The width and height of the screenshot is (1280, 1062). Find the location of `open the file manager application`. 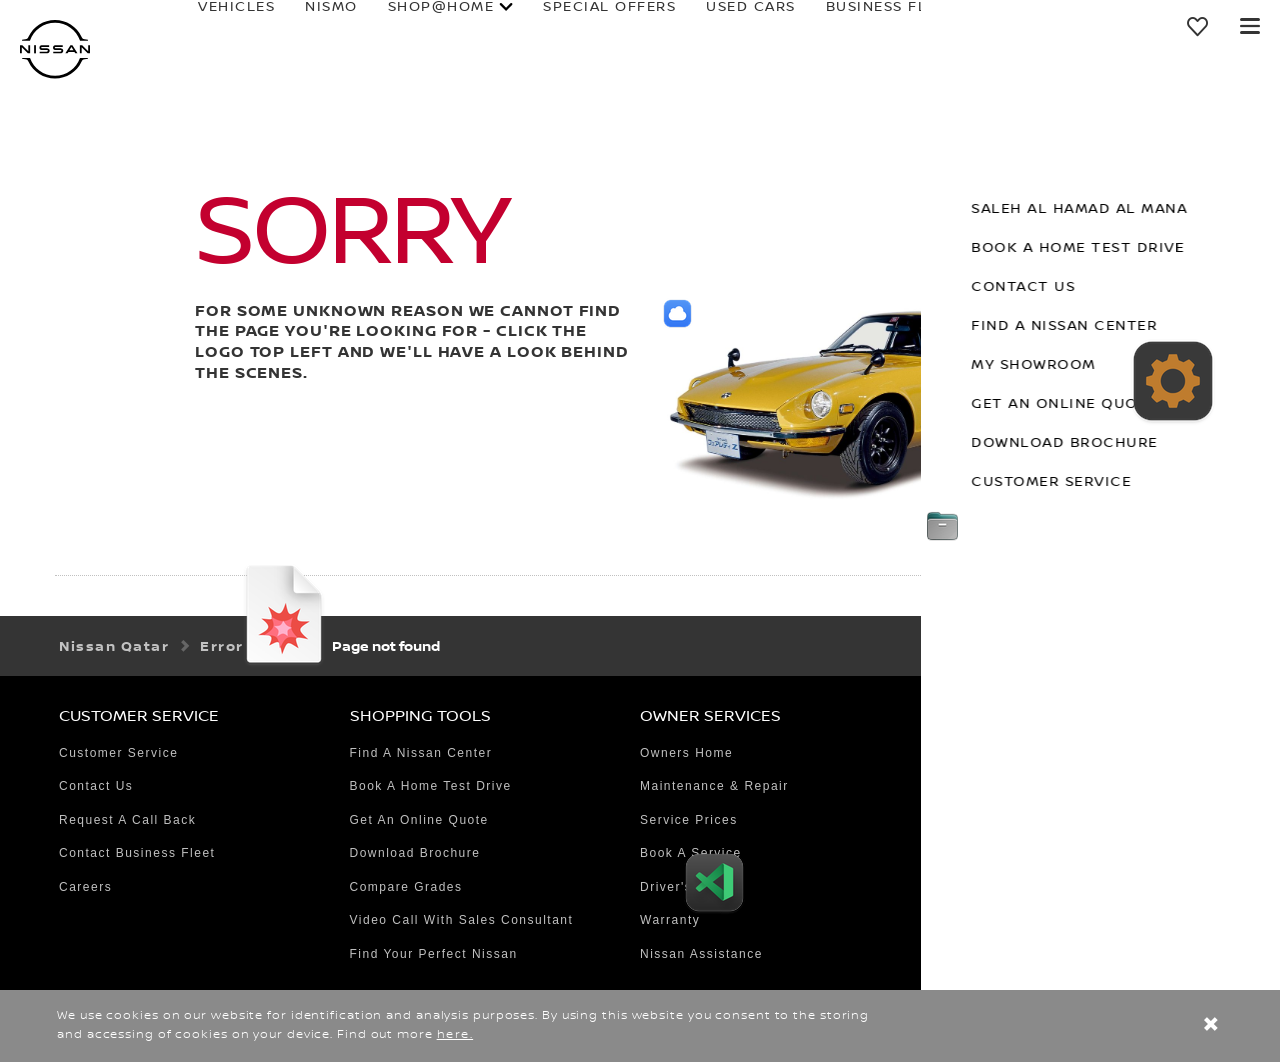

open the file manager application is located at coordinates (942, 525).